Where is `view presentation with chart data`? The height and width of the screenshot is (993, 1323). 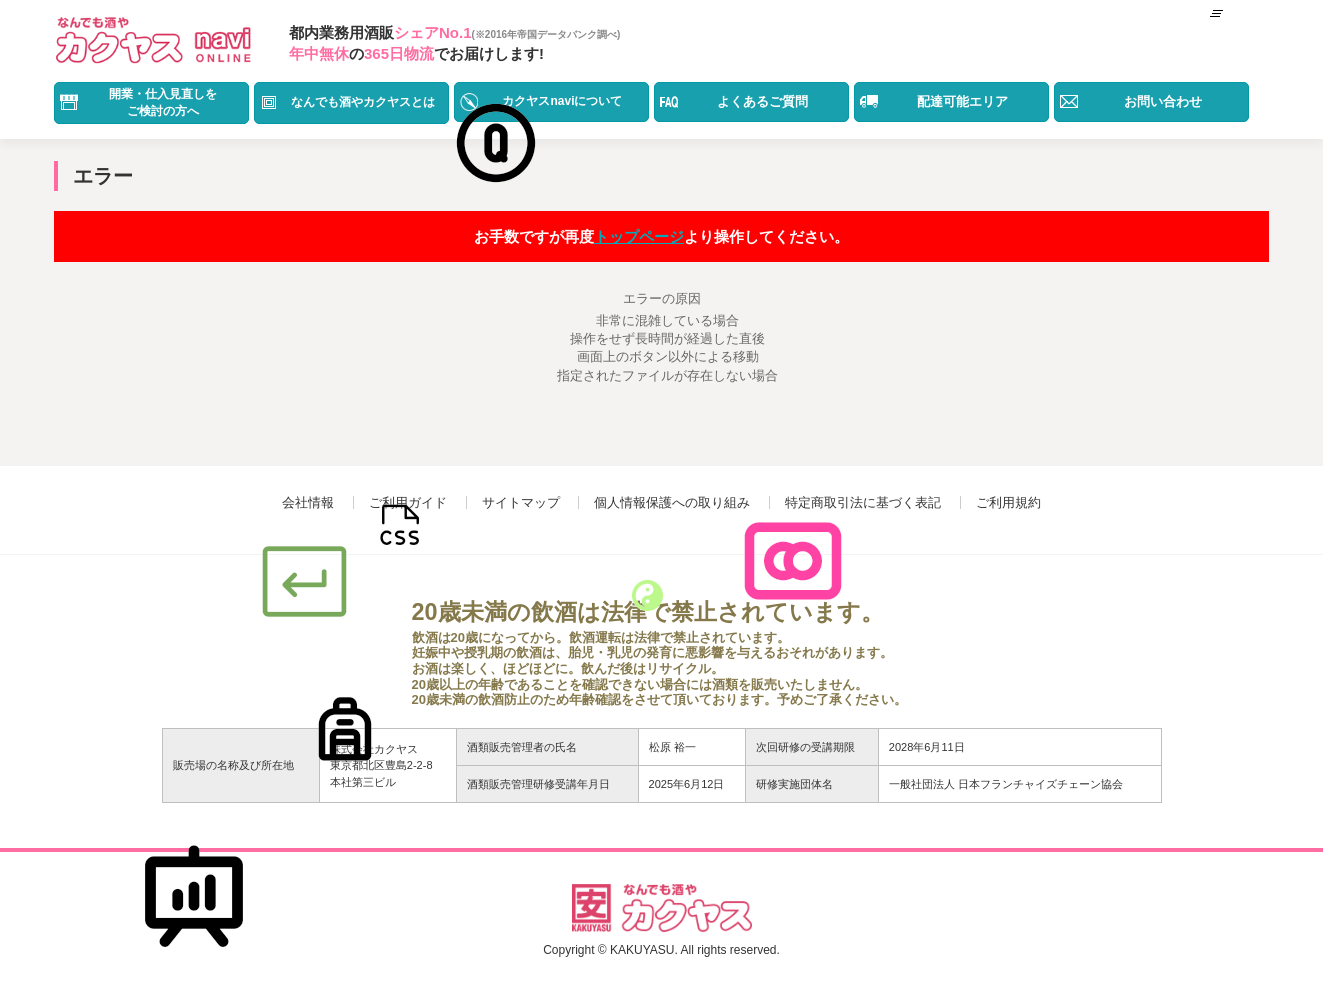 view presentation with chart data is located at coordinates (194, 898).